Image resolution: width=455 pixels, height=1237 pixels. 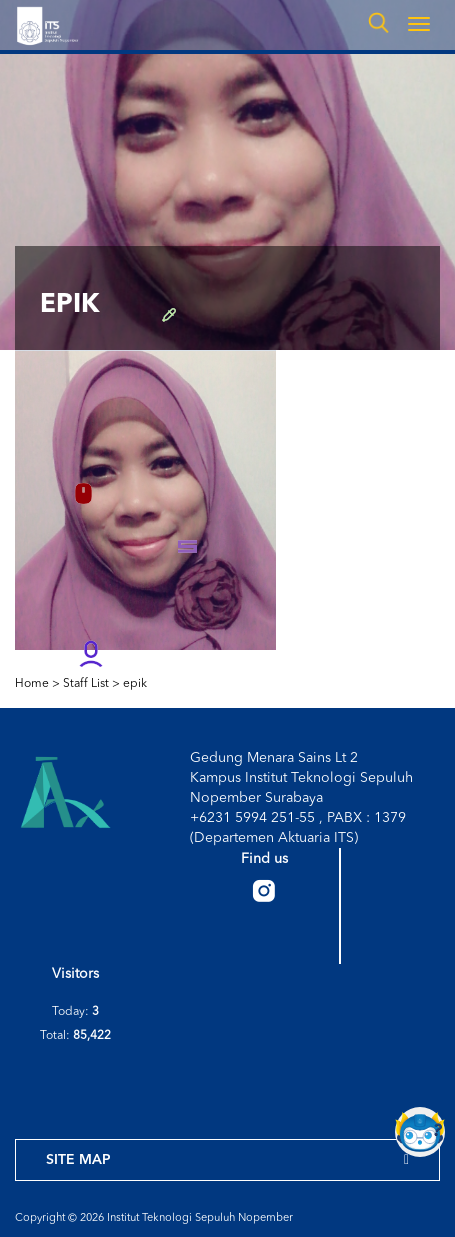 I want to click on select a color from the screen, so click(x=169, y=315).